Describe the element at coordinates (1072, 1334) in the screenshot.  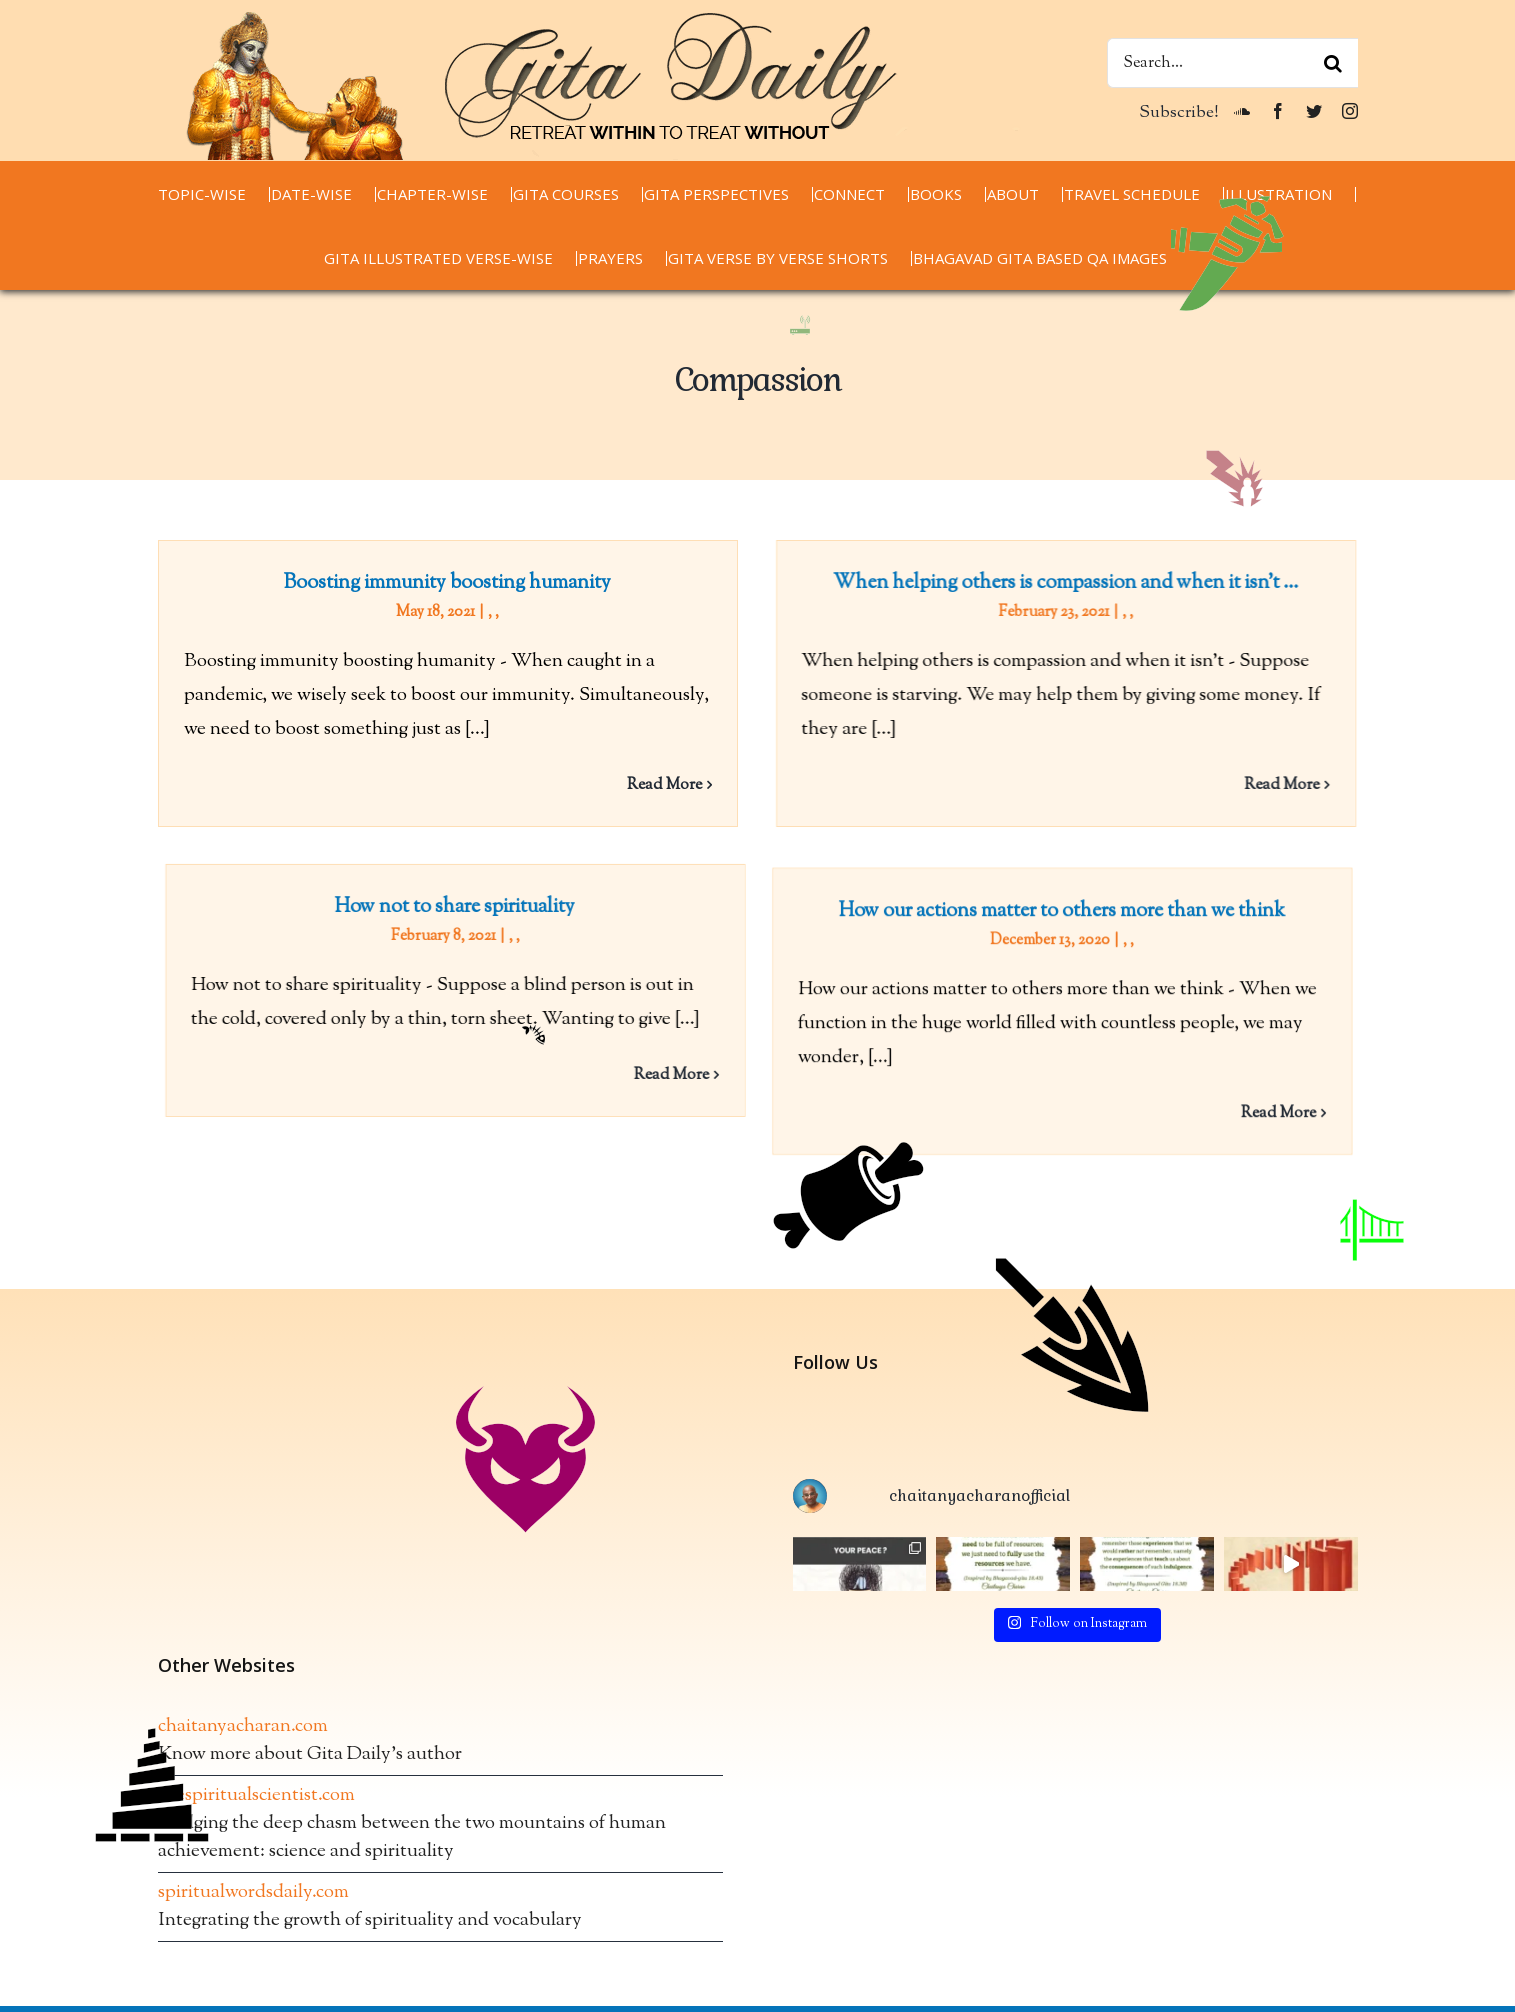
I see `equip spear hook weapon` at that location.